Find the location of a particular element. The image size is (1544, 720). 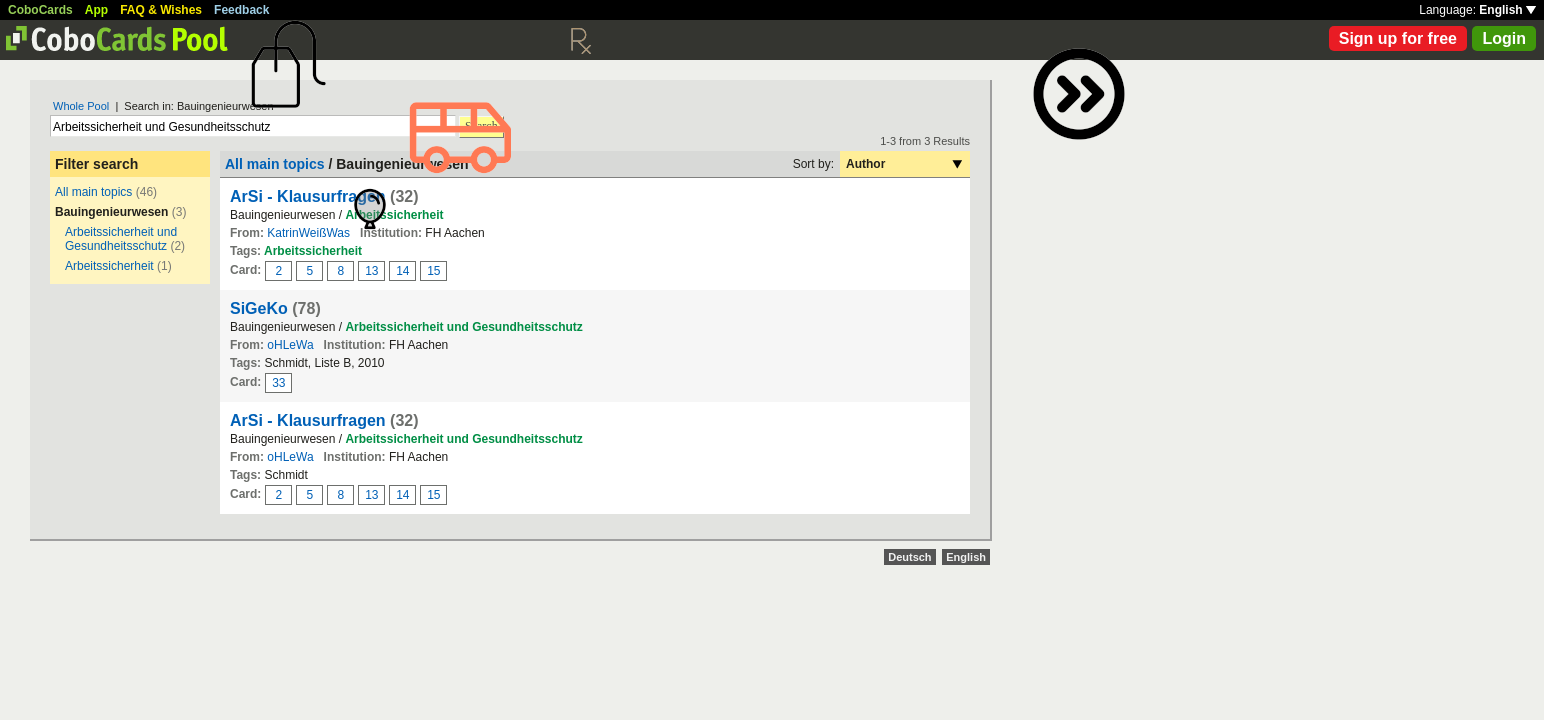

skip forward or advance quickly is located at coordinates (1079, 94).